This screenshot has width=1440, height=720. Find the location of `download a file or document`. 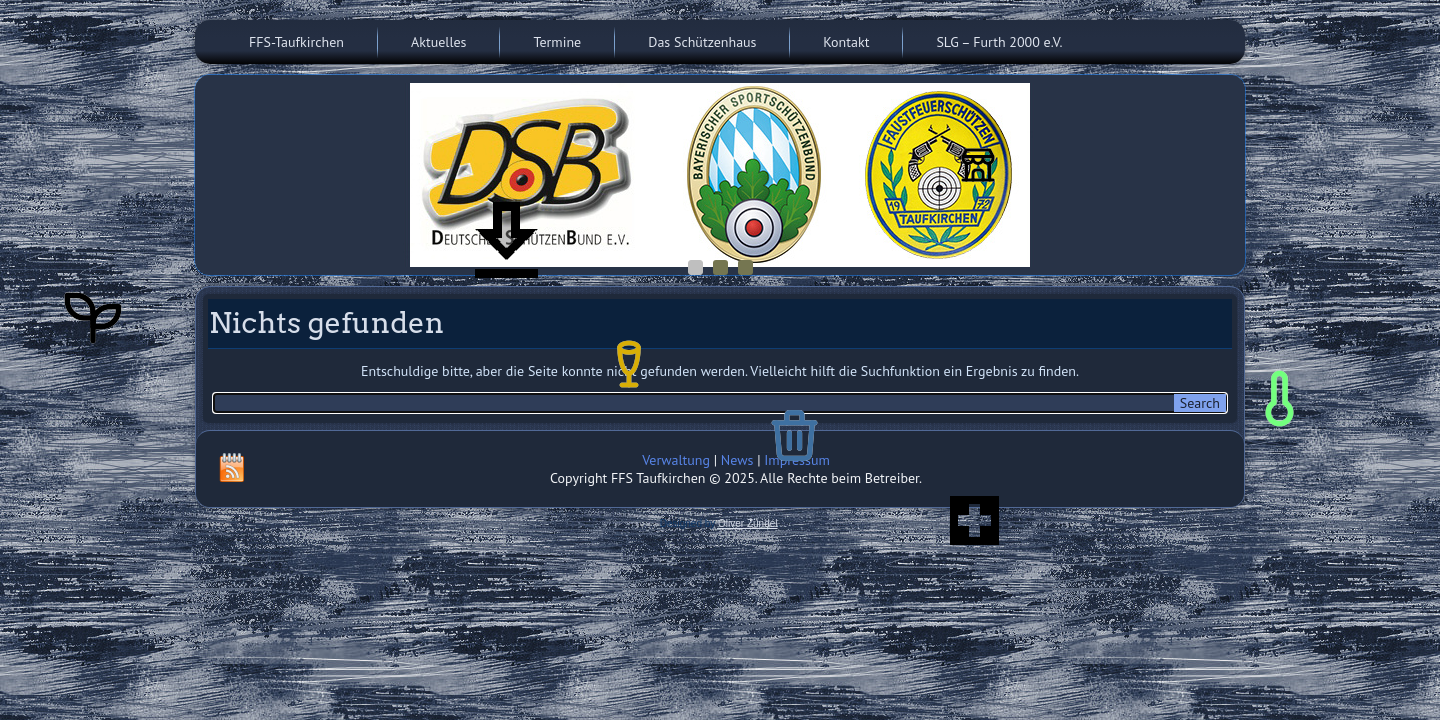

download a file or document is located at coordinates (506, 242).